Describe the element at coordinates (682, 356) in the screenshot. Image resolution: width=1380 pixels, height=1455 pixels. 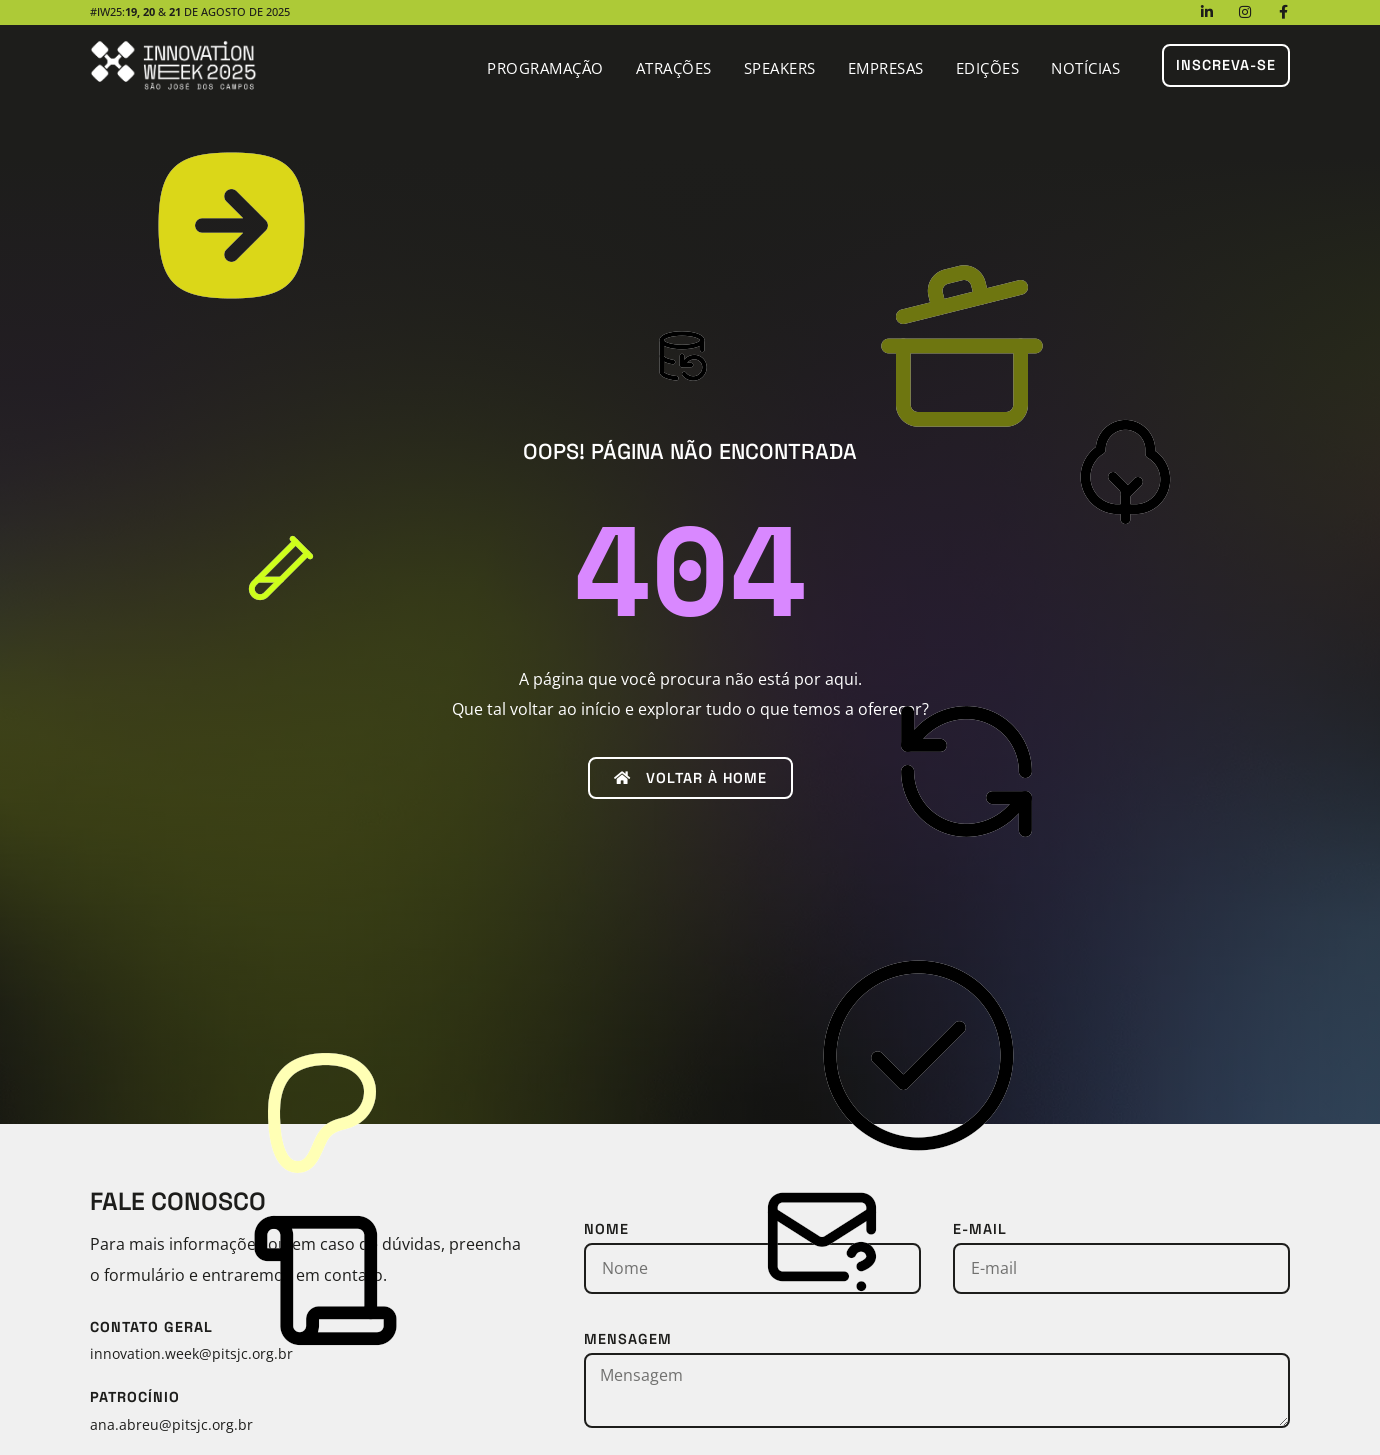
I see `restore database from backup` at that location.